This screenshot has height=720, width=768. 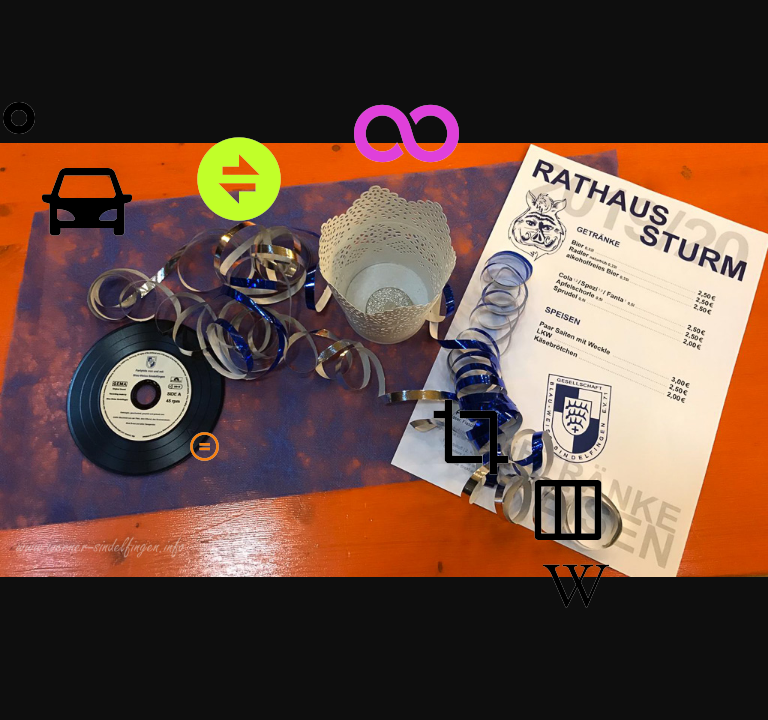 I want to click on open Wikipedia, so click(x=576, y=586).